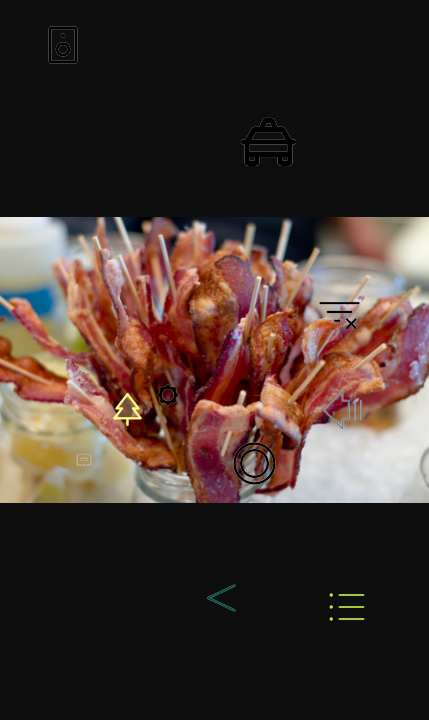 The height and width of the screenshot is (720, 429). Describe the element at coordinates (347, 607) in the screenshot. I see `view items in list format` at that location.